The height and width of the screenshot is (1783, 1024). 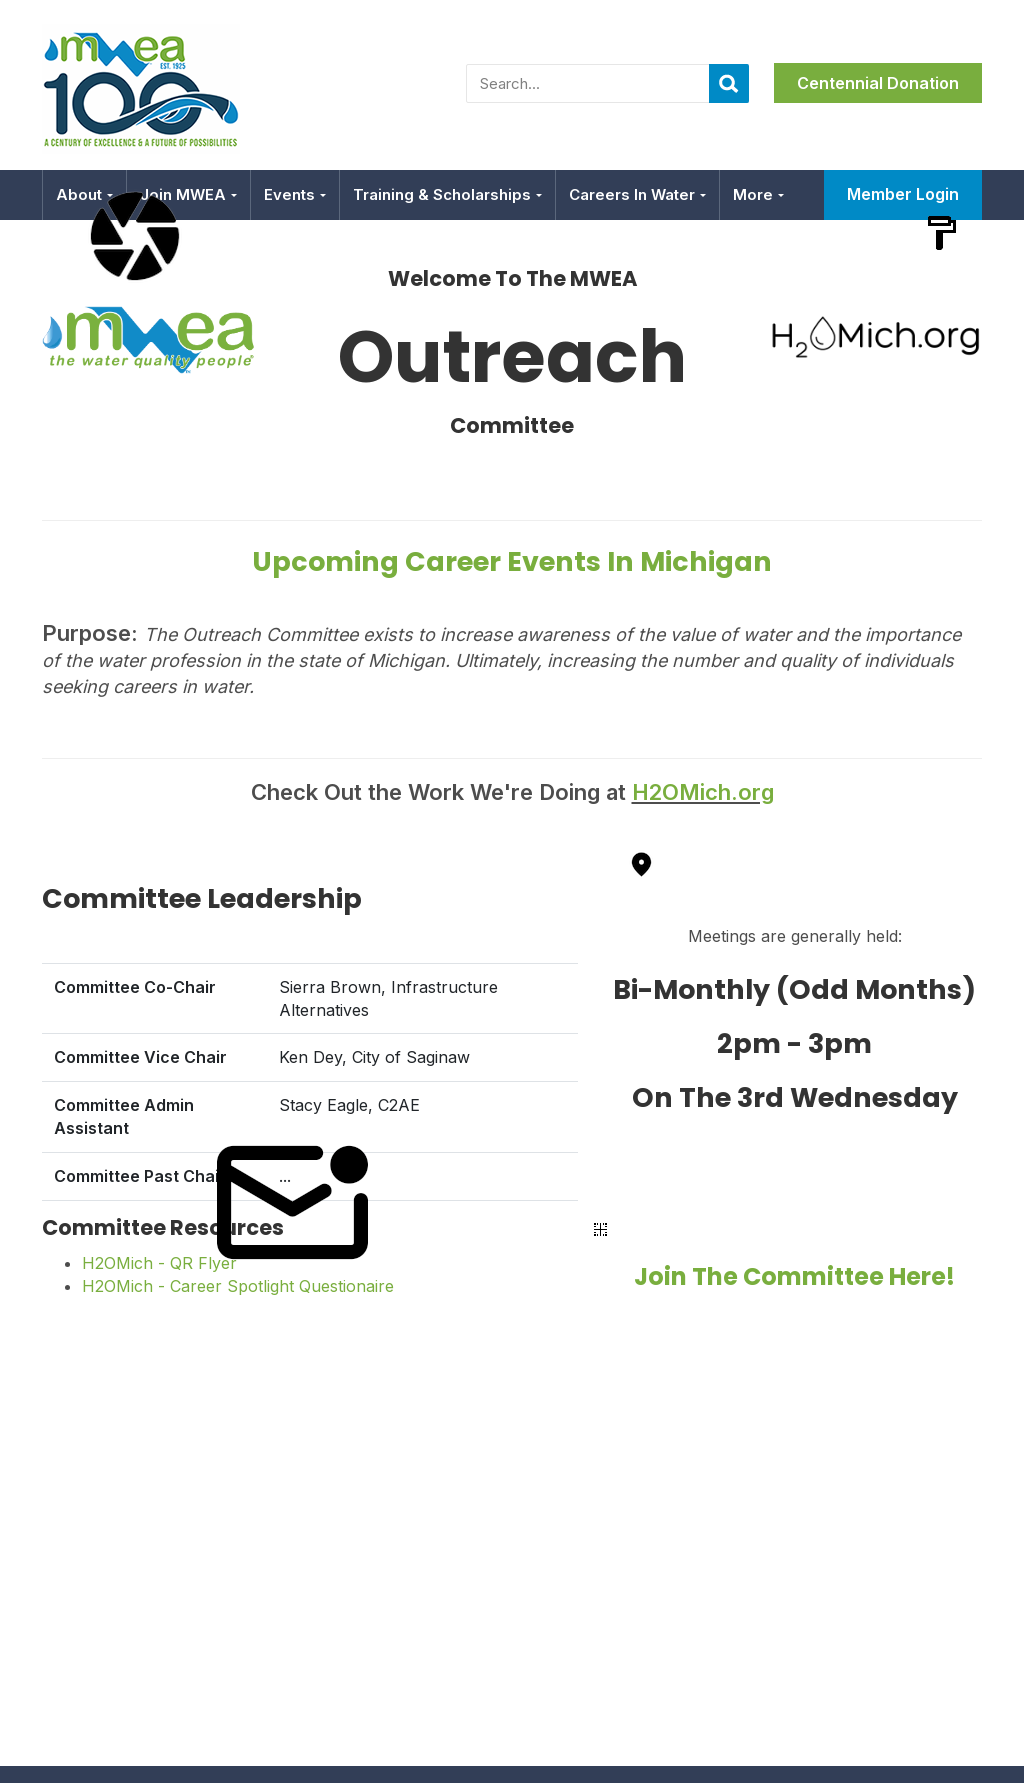 What do you see at coordinates (641, 864) in the screenshot?
I see `view location on map` at bounding box center [641, 864].